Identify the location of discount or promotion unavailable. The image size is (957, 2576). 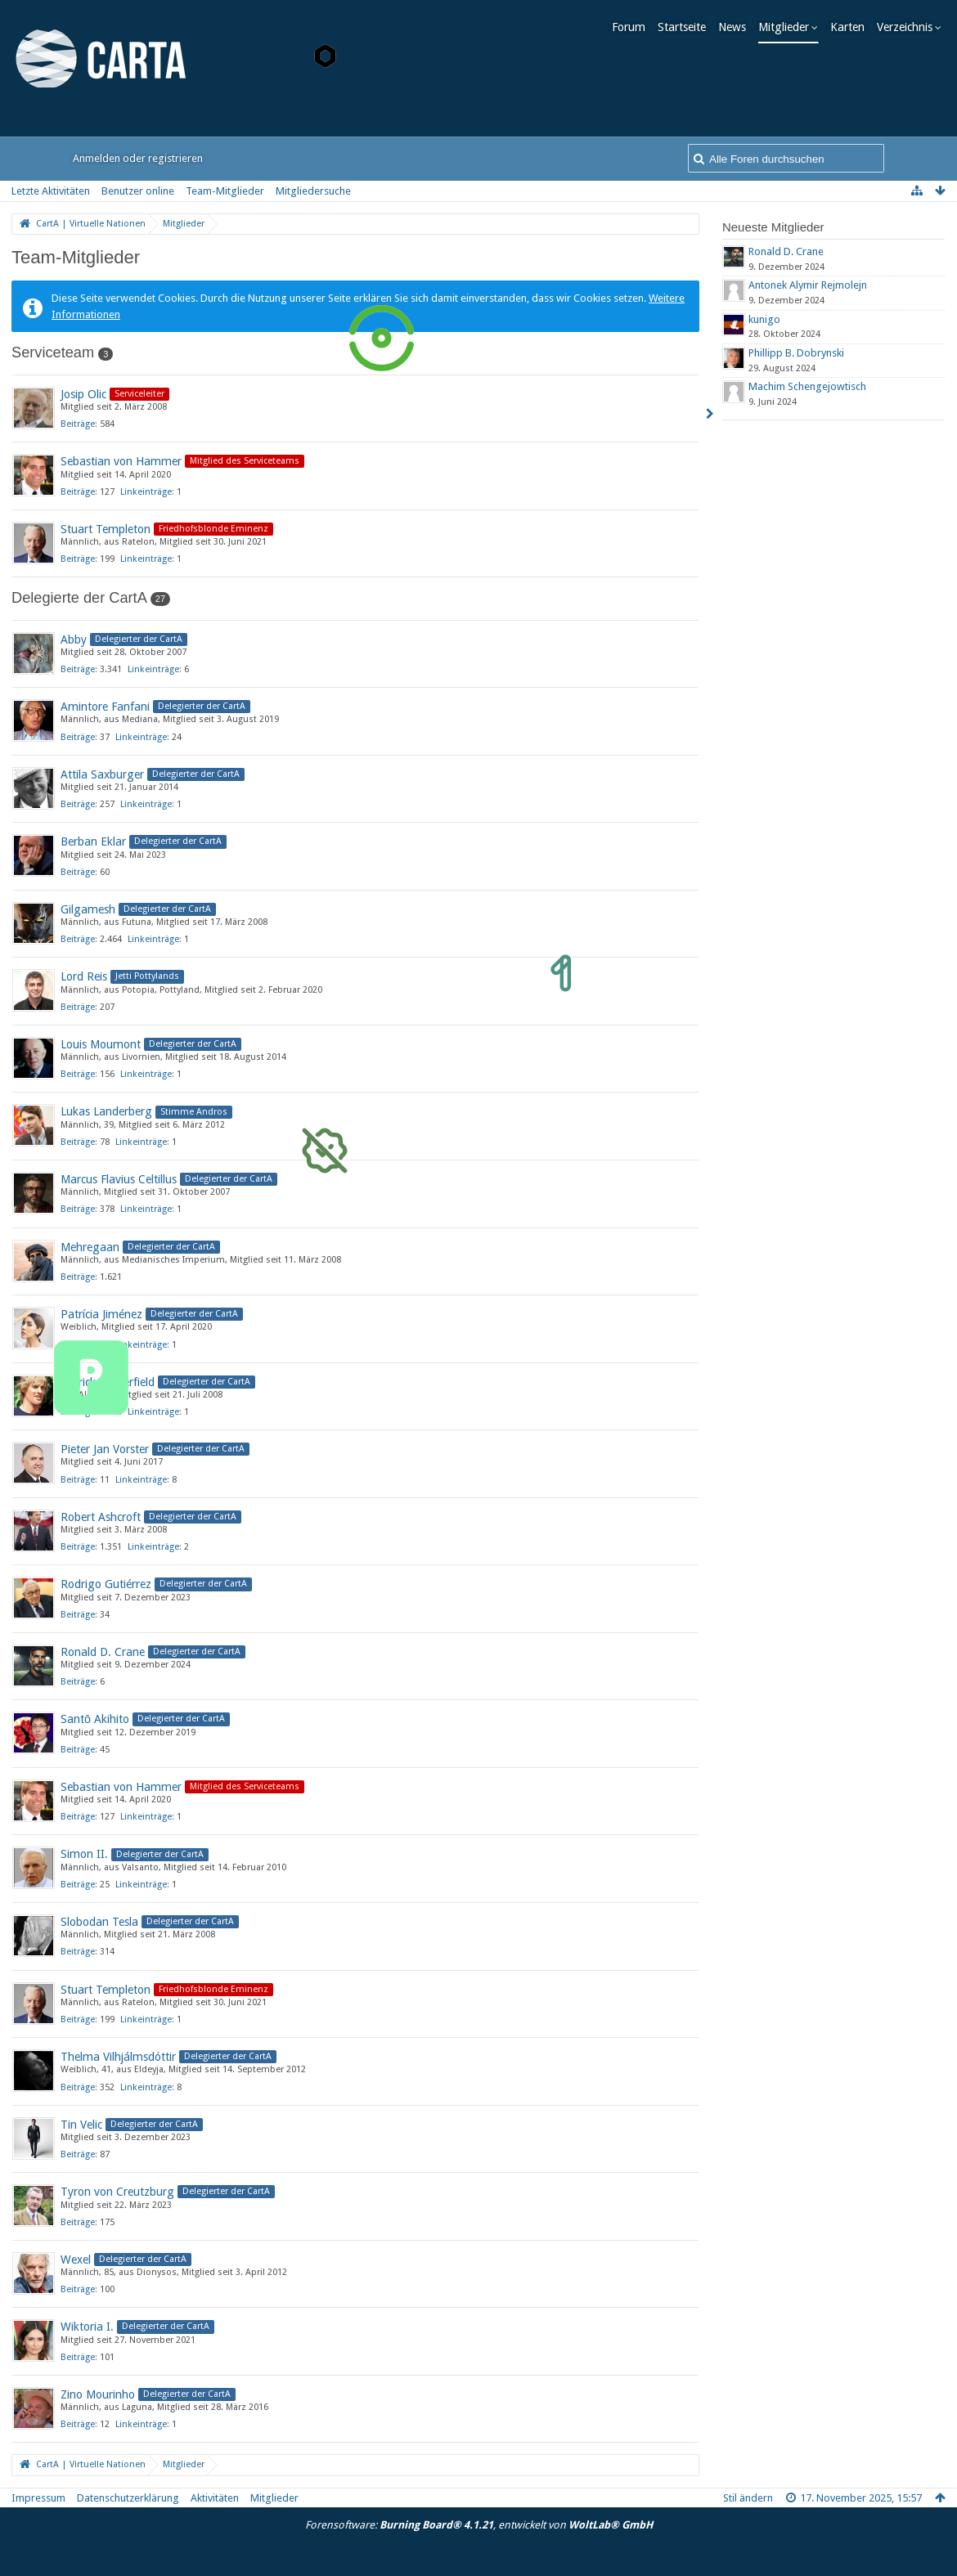
(325, 1151).